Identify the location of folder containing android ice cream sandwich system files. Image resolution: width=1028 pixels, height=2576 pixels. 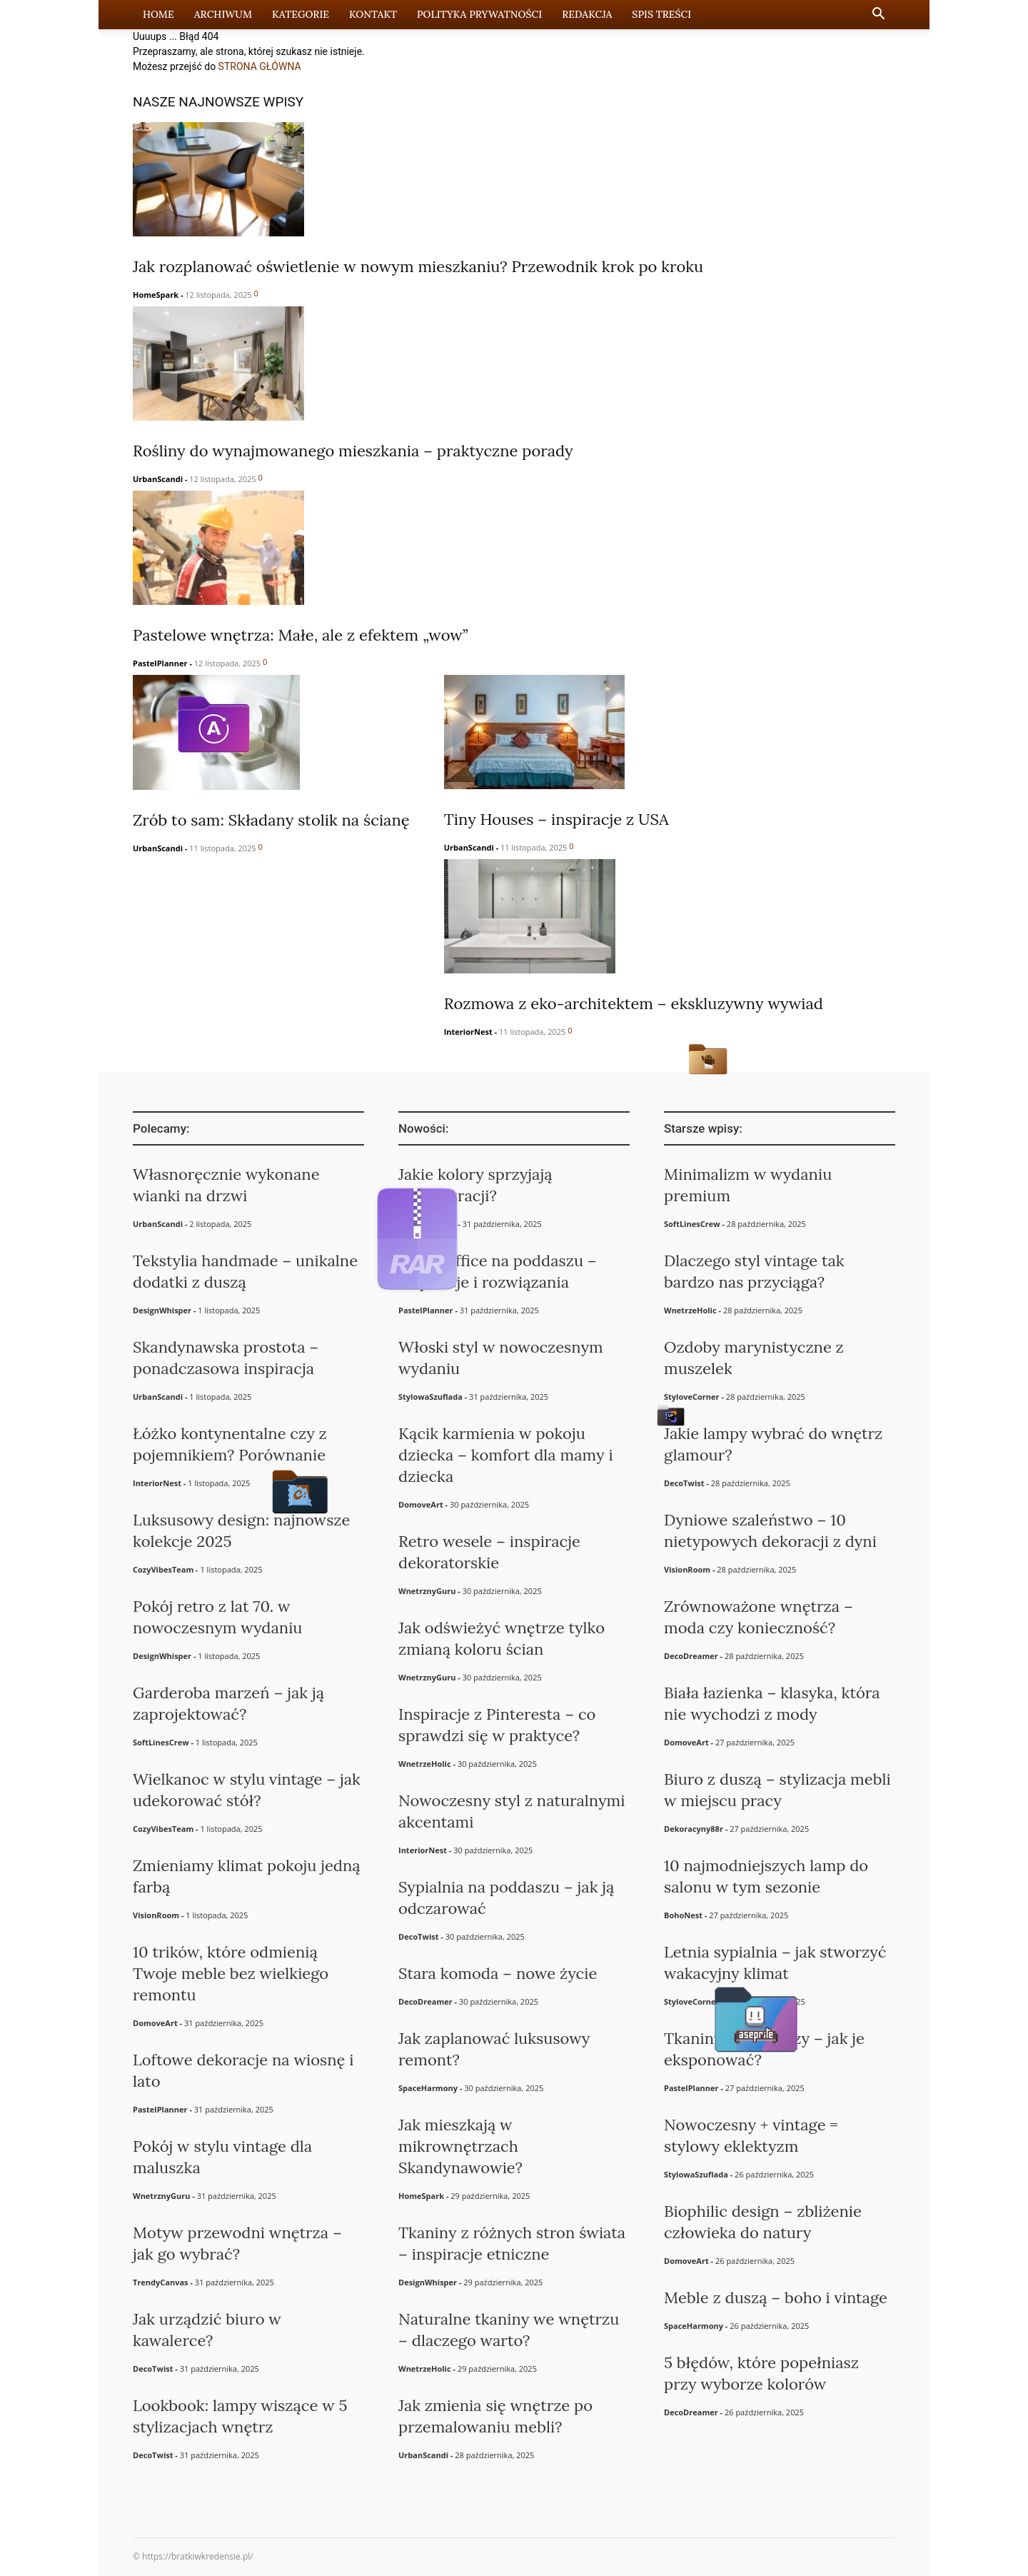
(707, 1060).